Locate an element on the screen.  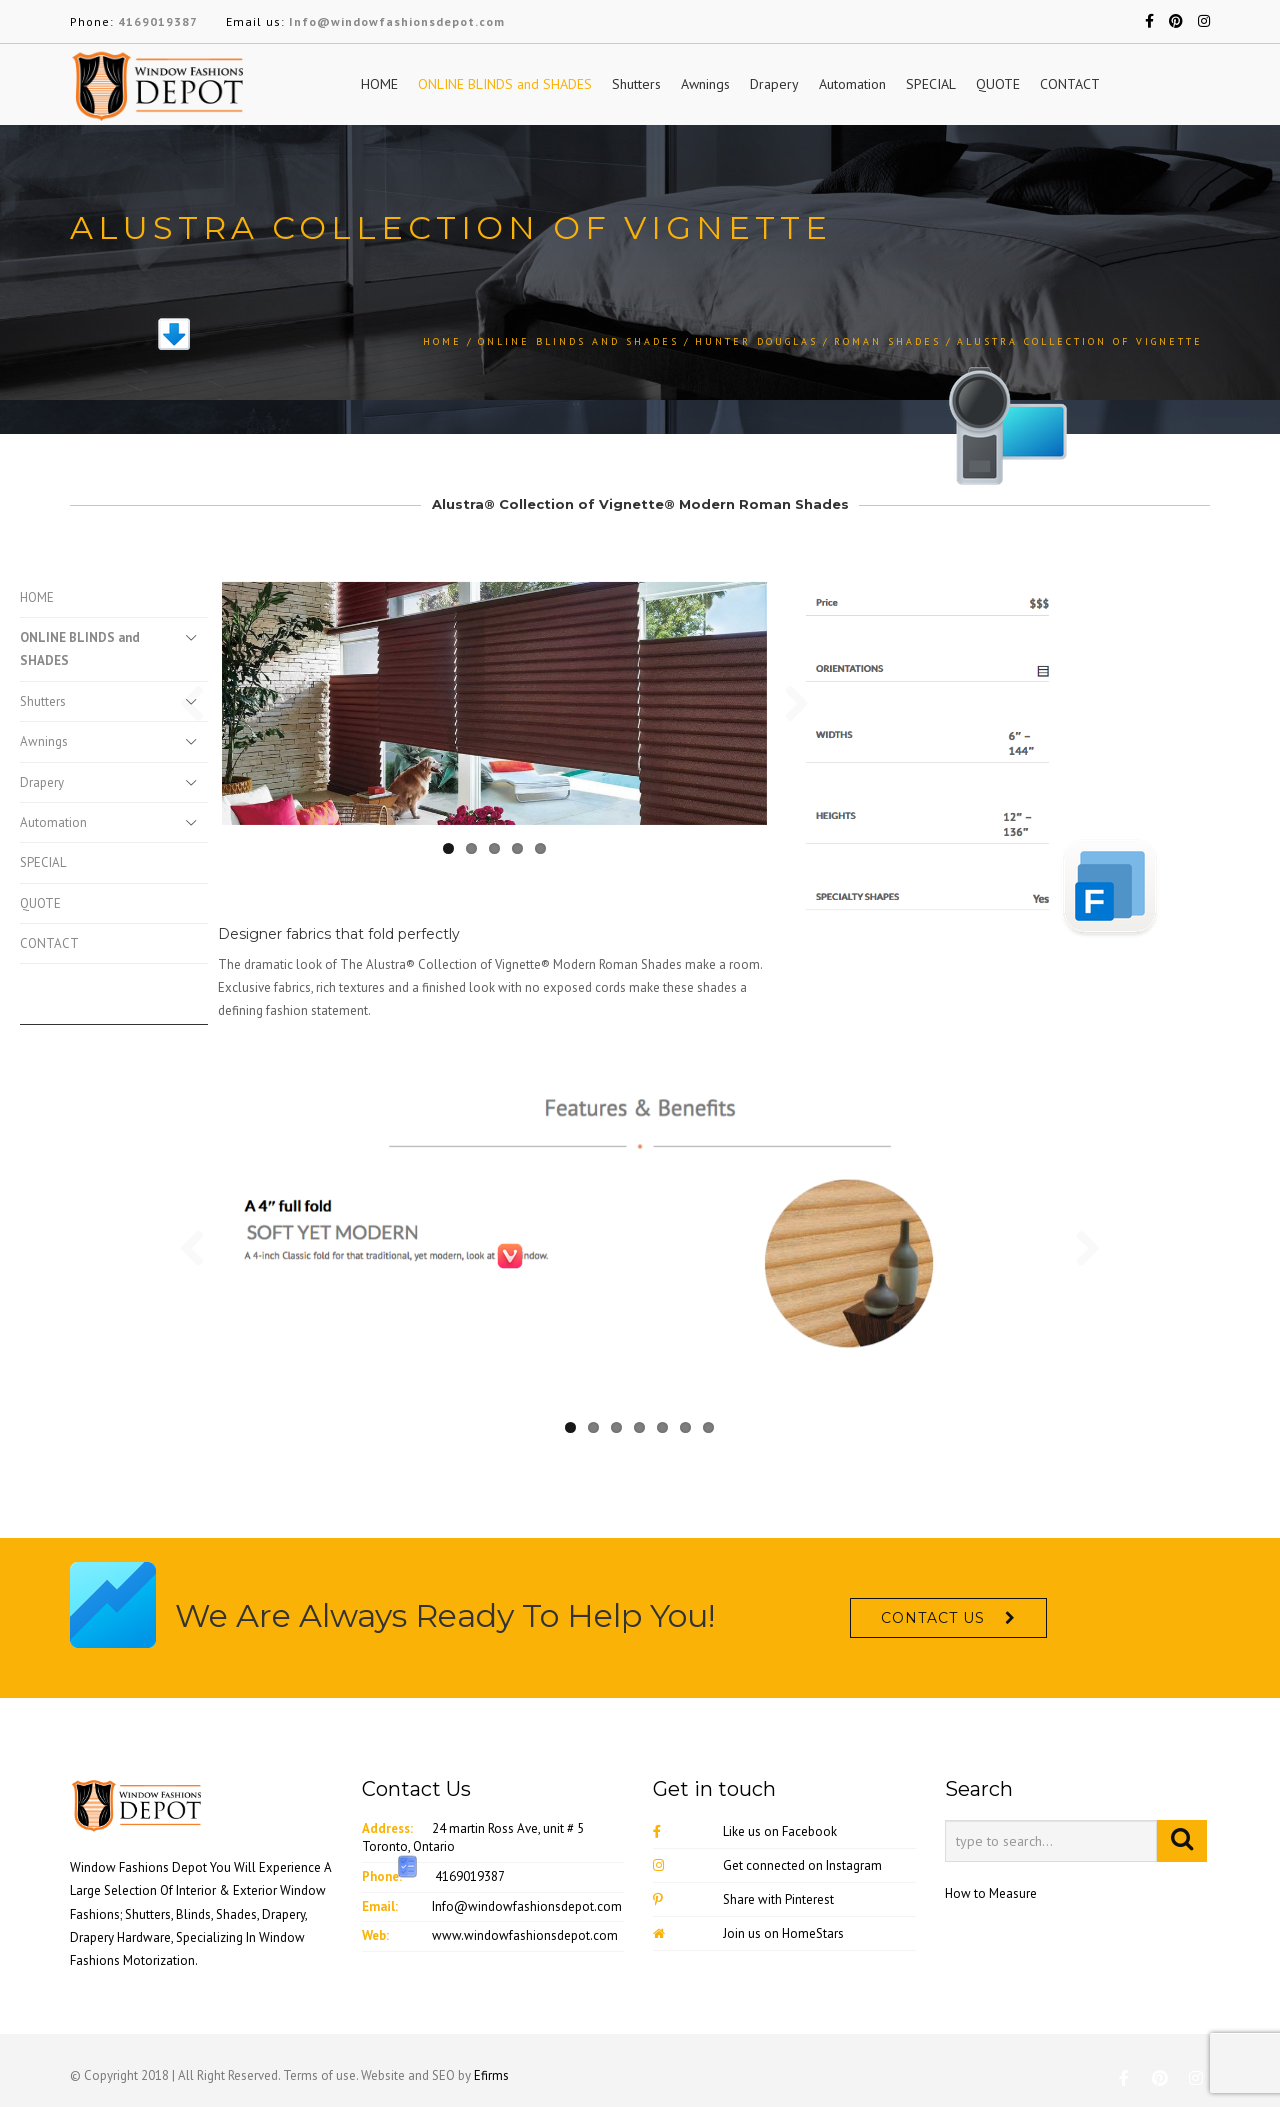
open vivaldi web browser is located at coordinates (510, 1256).